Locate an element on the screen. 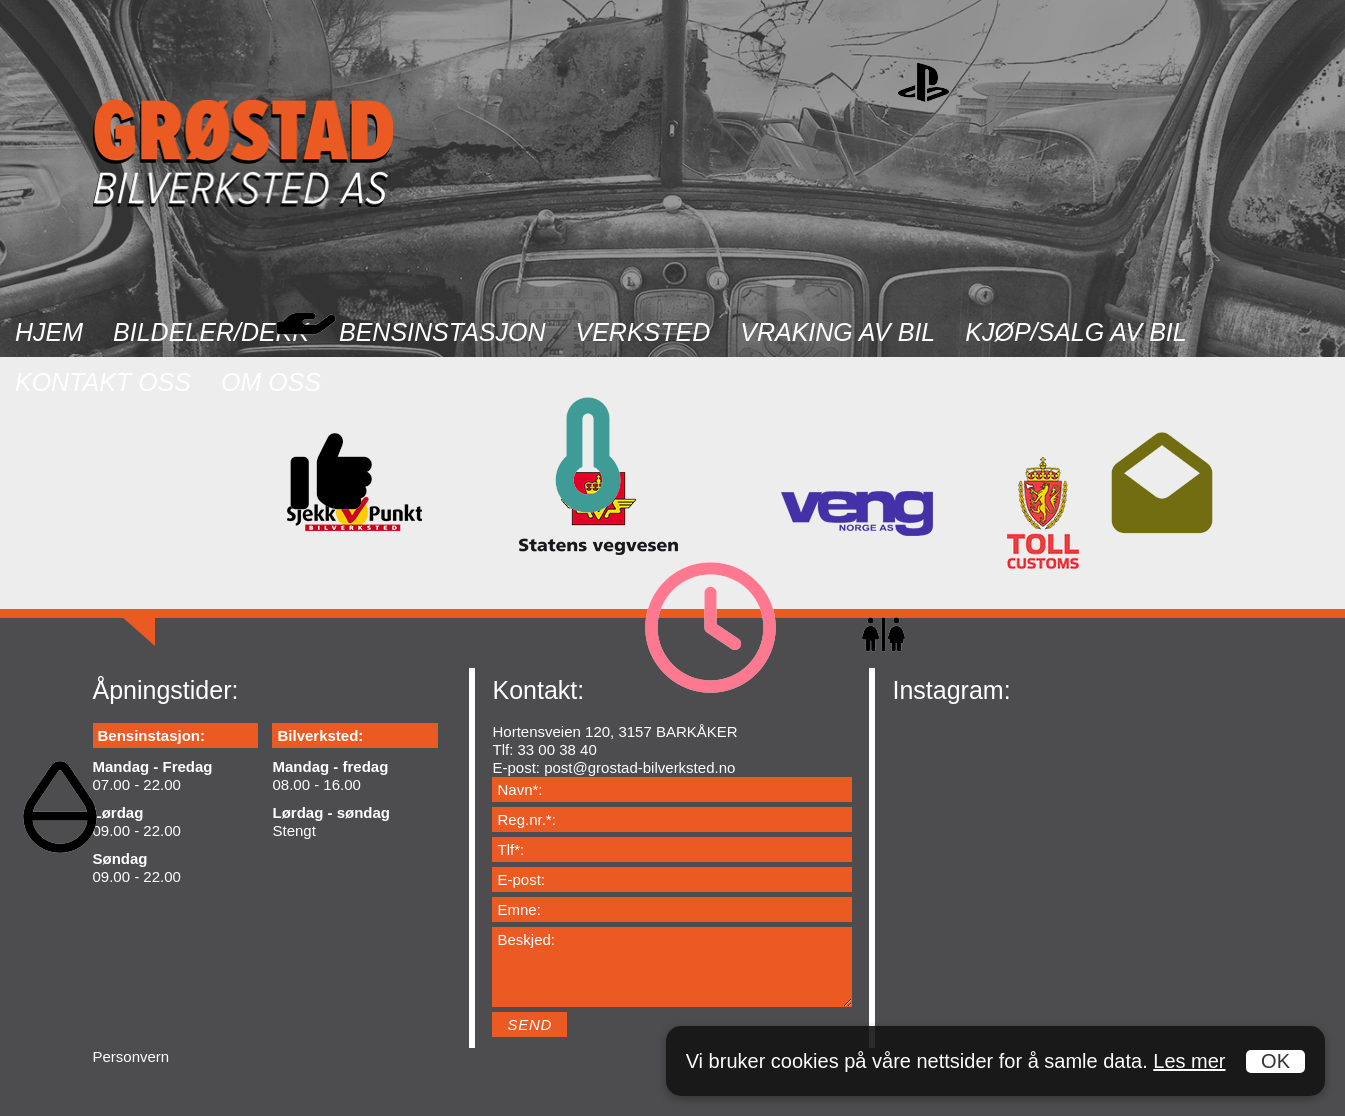  indicates partial fill or half capacity is located at coordinates (60, 807).